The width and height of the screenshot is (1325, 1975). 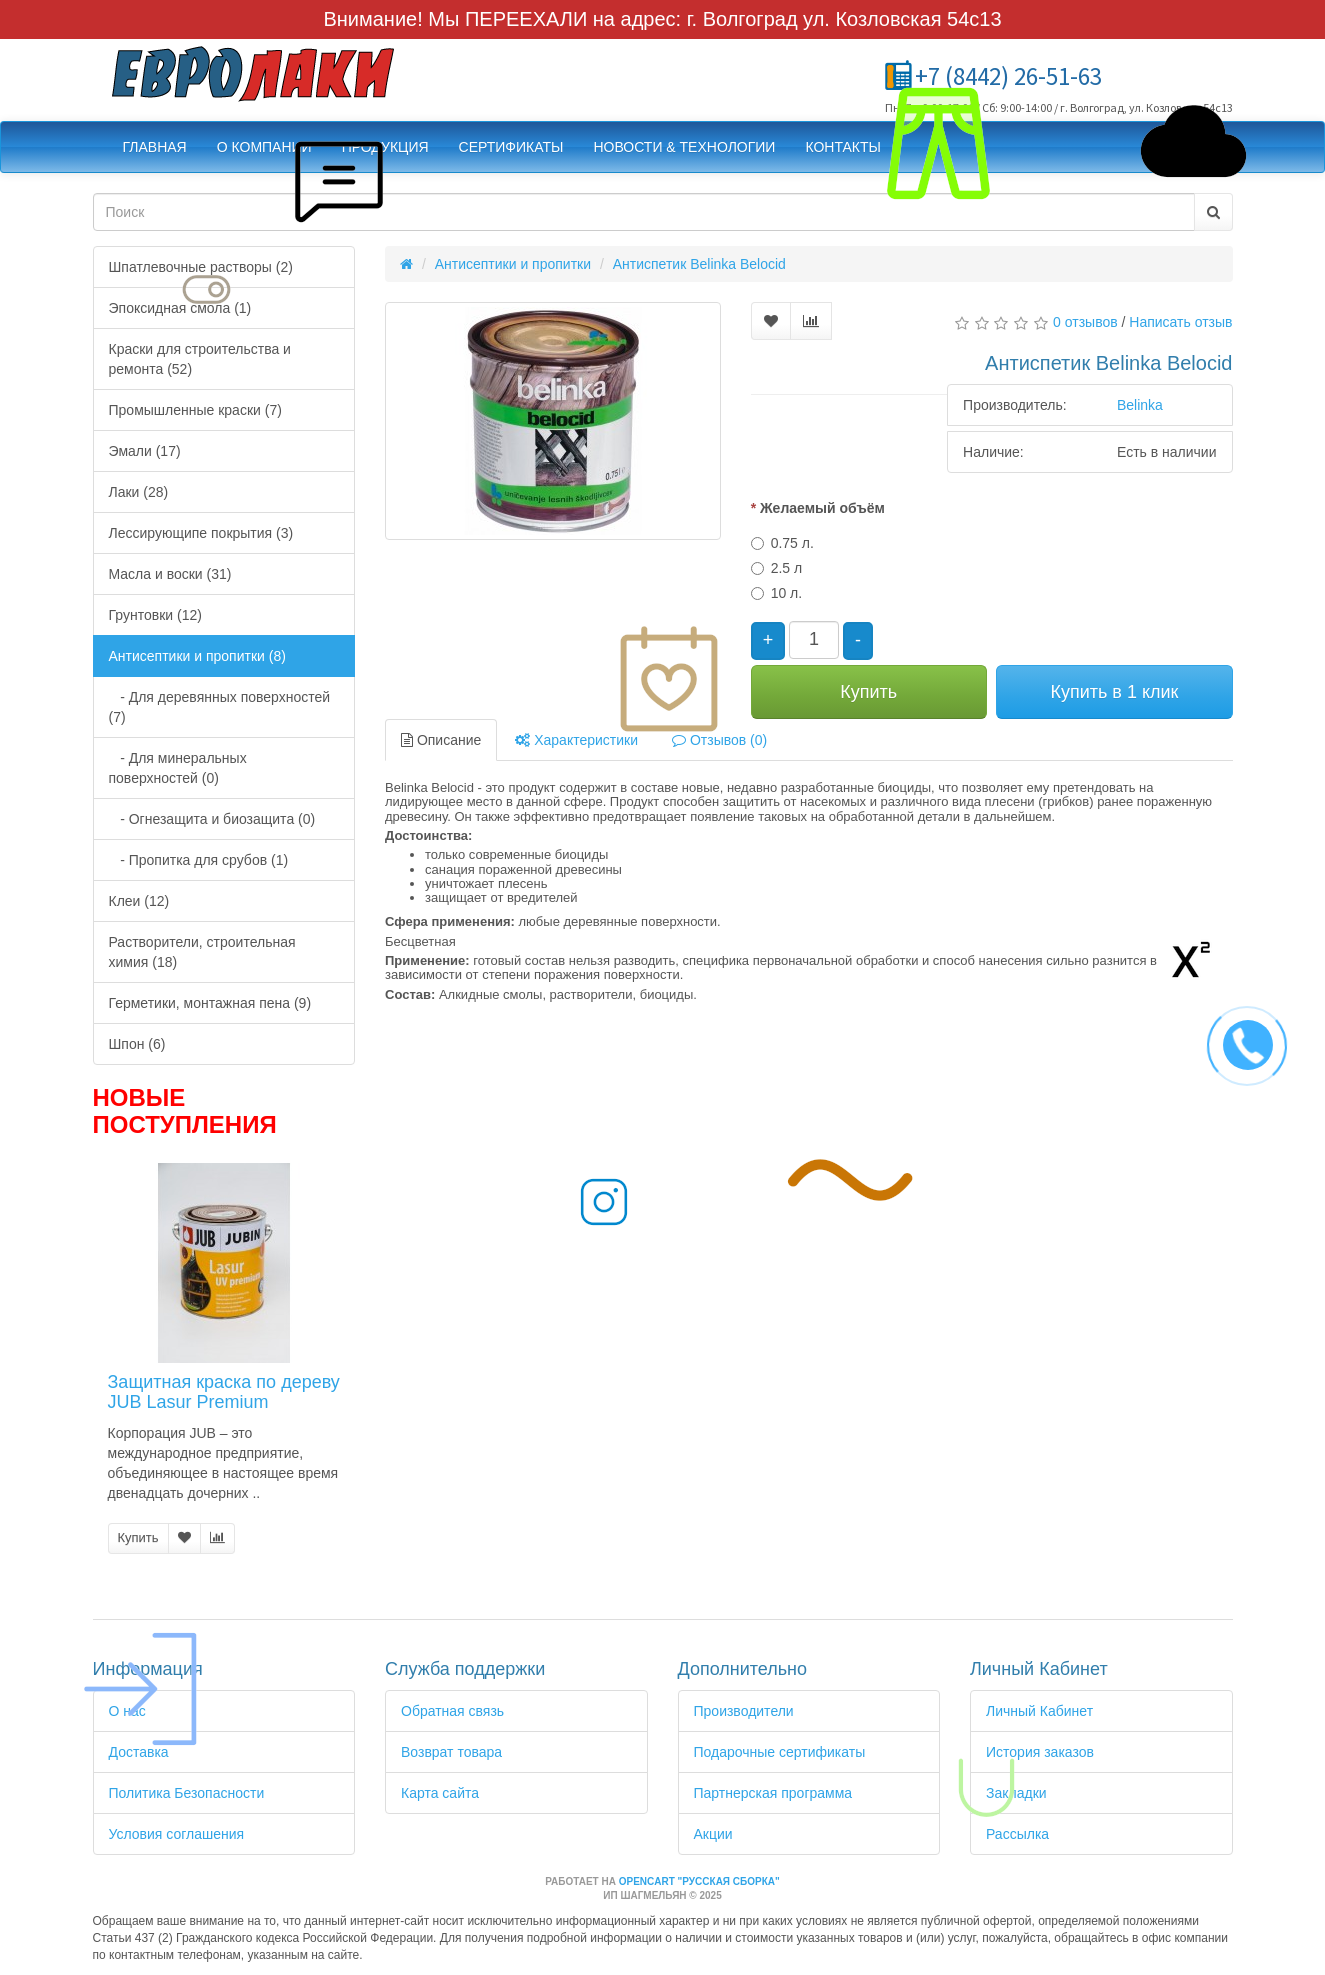 What do you see at coordinates (1193, 143) in the screenshot?
I see `access cloud storage` at bounding box center [1193, 143].